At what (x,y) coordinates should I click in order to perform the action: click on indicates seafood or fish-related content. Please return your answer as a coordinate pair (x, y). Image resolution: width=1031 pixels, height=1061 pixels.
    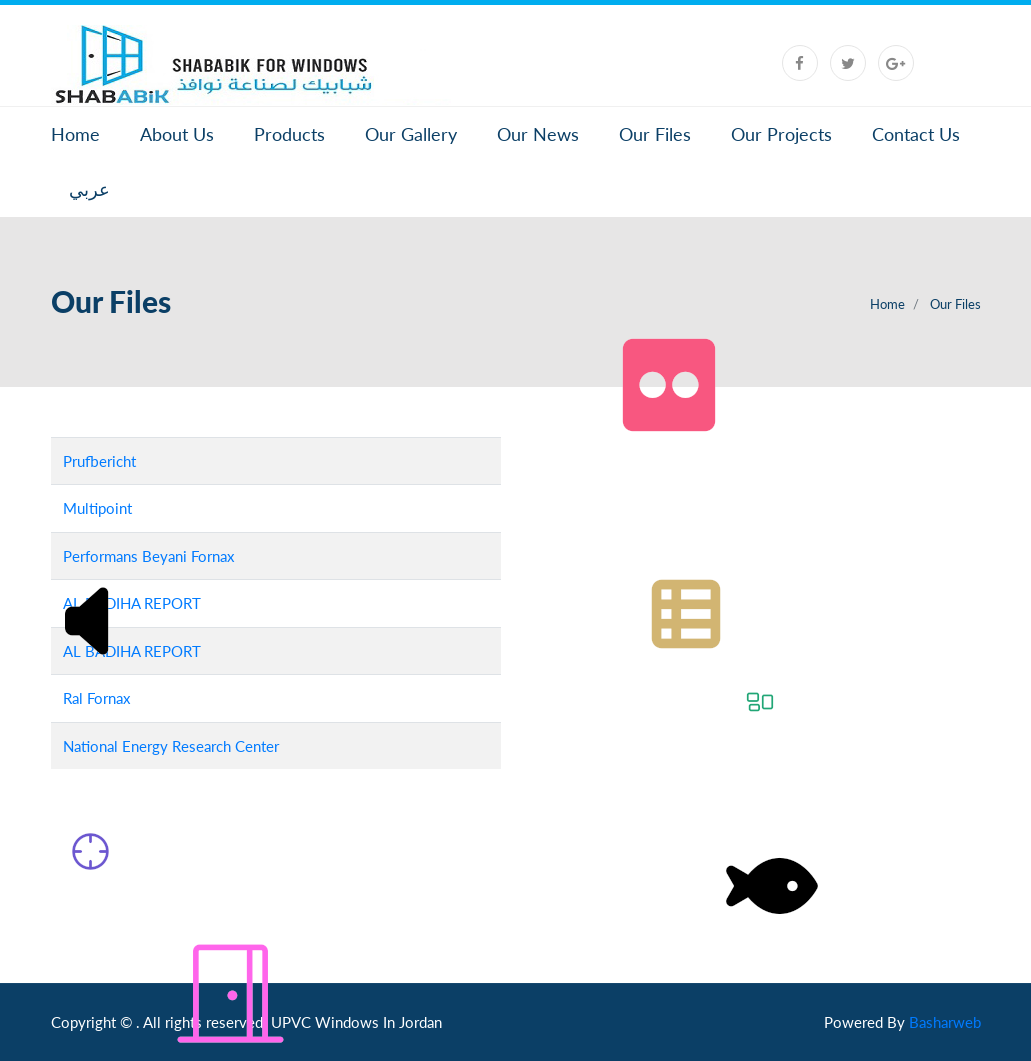
    Looking at the image, I should click on (772, 886).